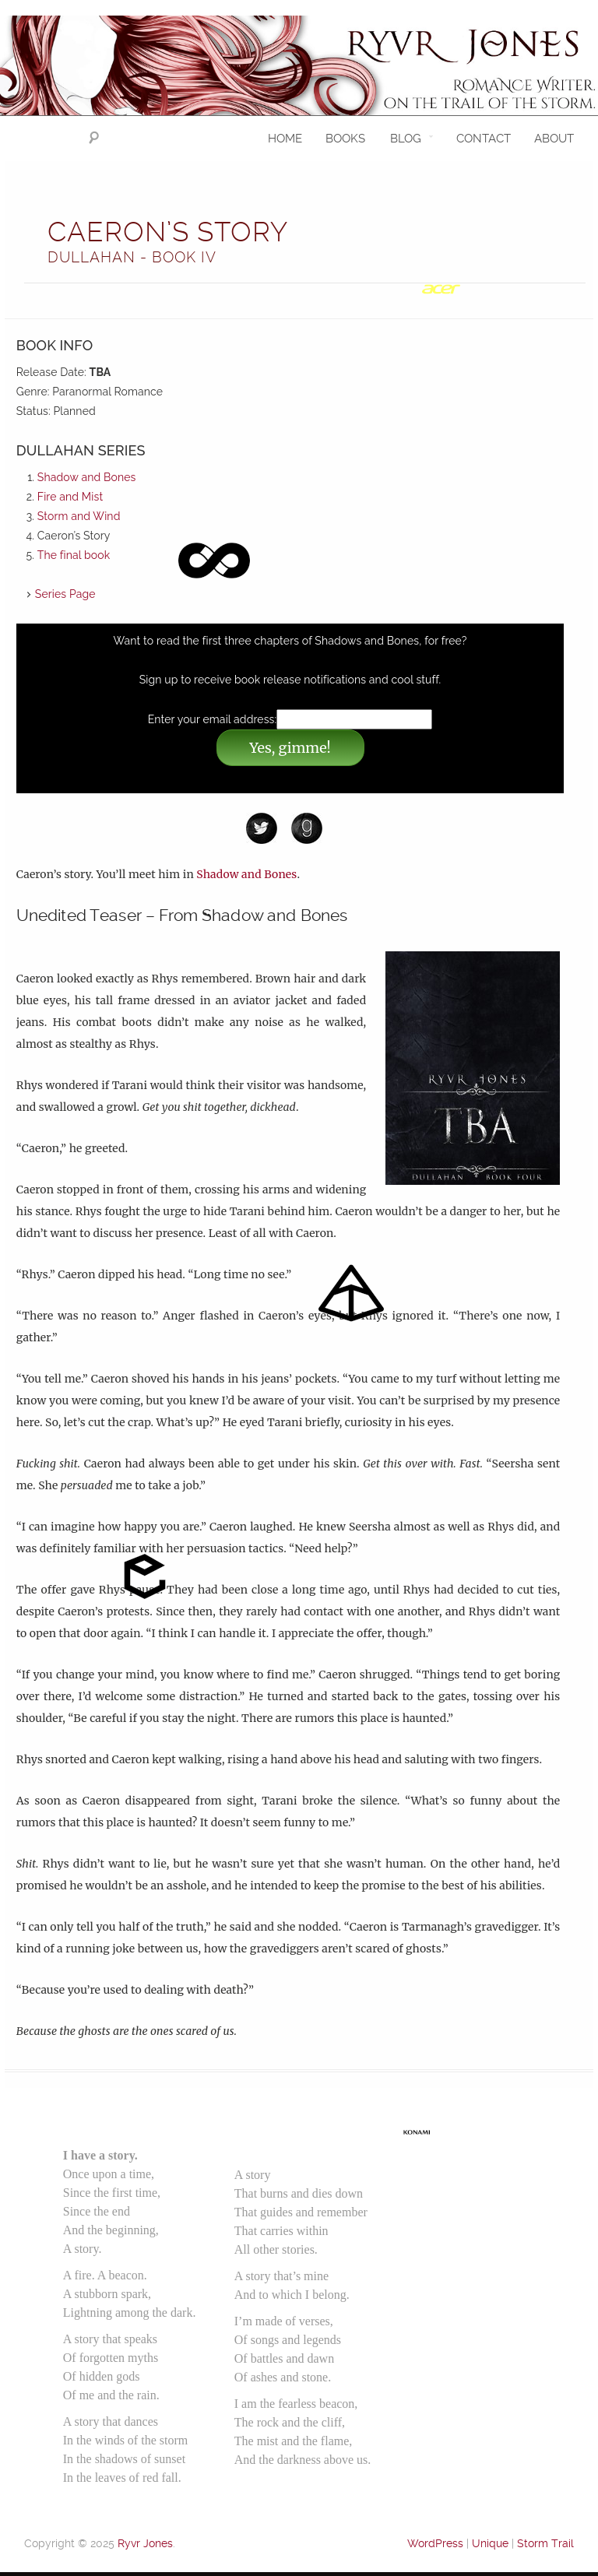  Describe the element at coordinates (417, 2132) in the screenshot. I see `konami company logo` at that location.